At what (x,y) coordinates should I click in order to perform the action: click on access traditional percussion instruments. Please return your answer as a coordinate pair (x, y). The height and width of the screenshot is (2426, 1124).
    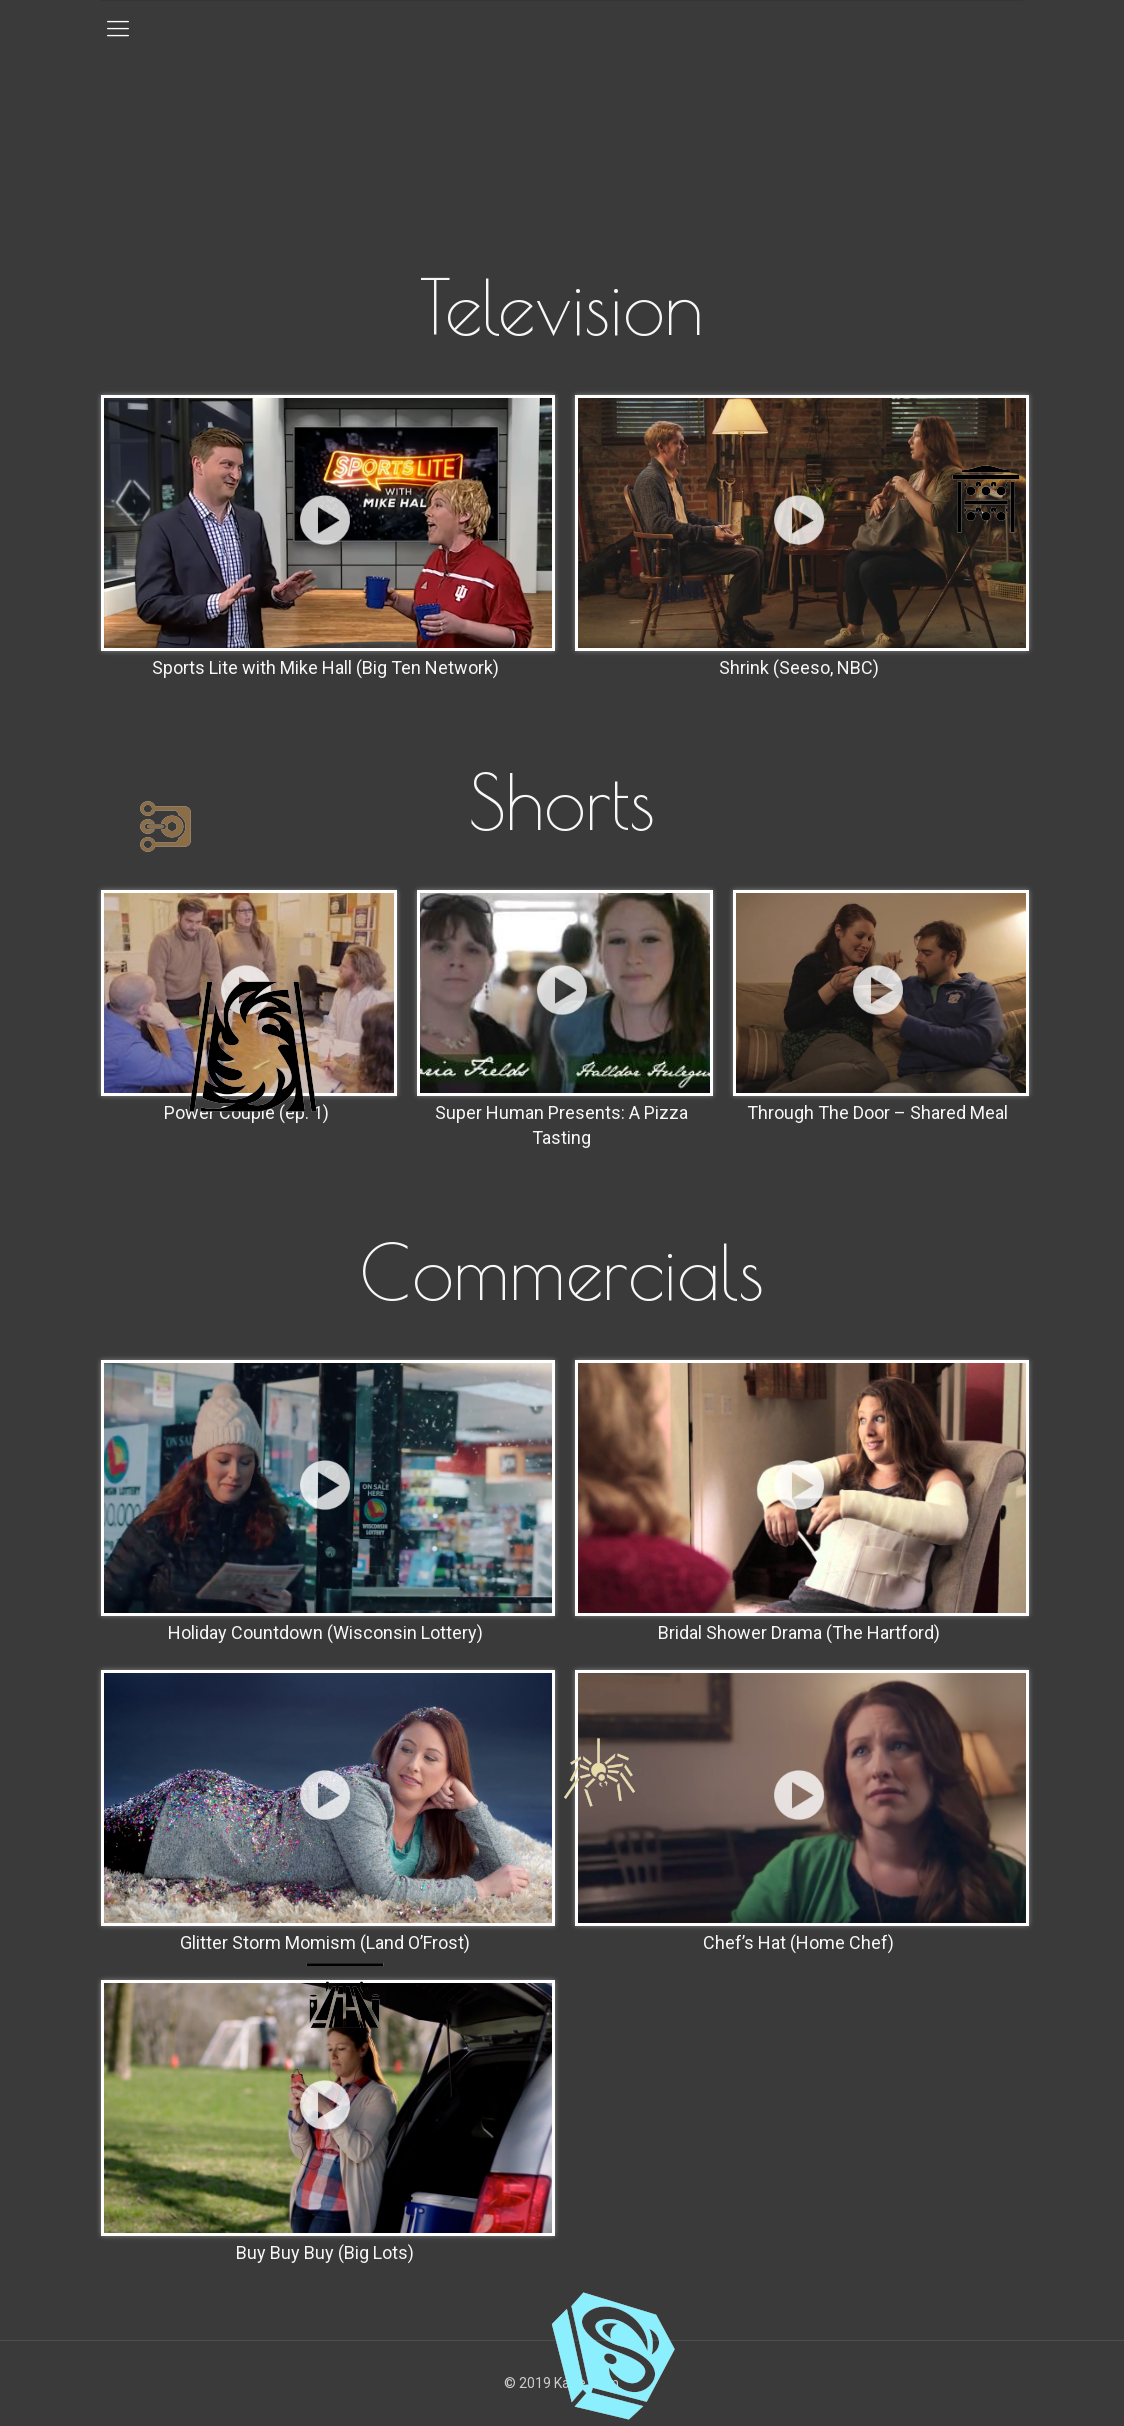
    Looking at the image, I should click on (986, 499).